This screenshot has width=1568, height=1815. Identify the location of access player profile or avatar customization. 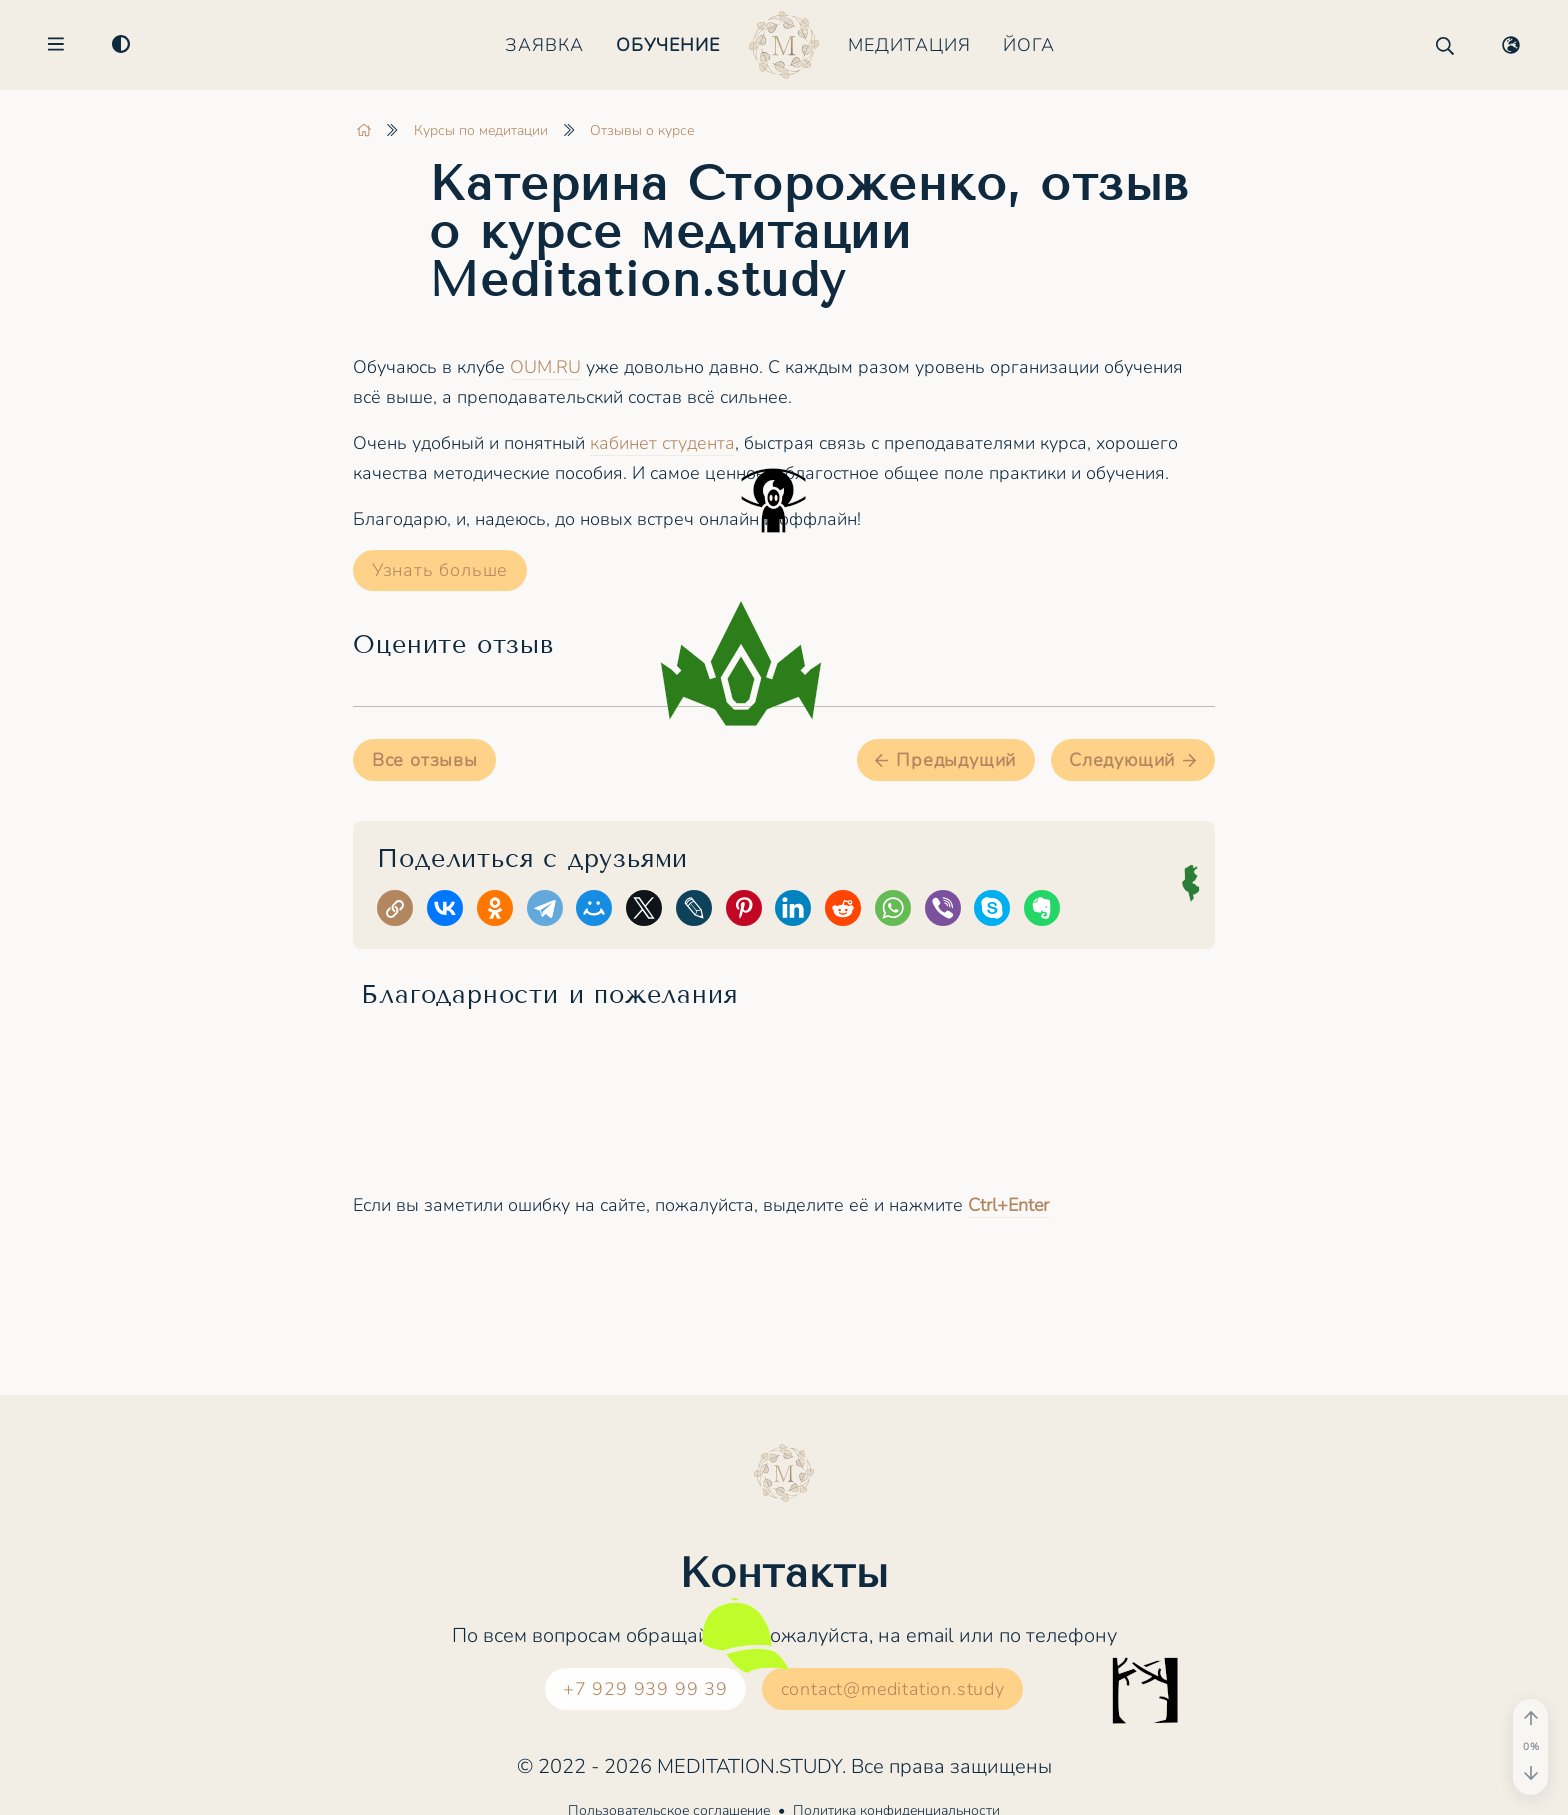
(745, 1635).